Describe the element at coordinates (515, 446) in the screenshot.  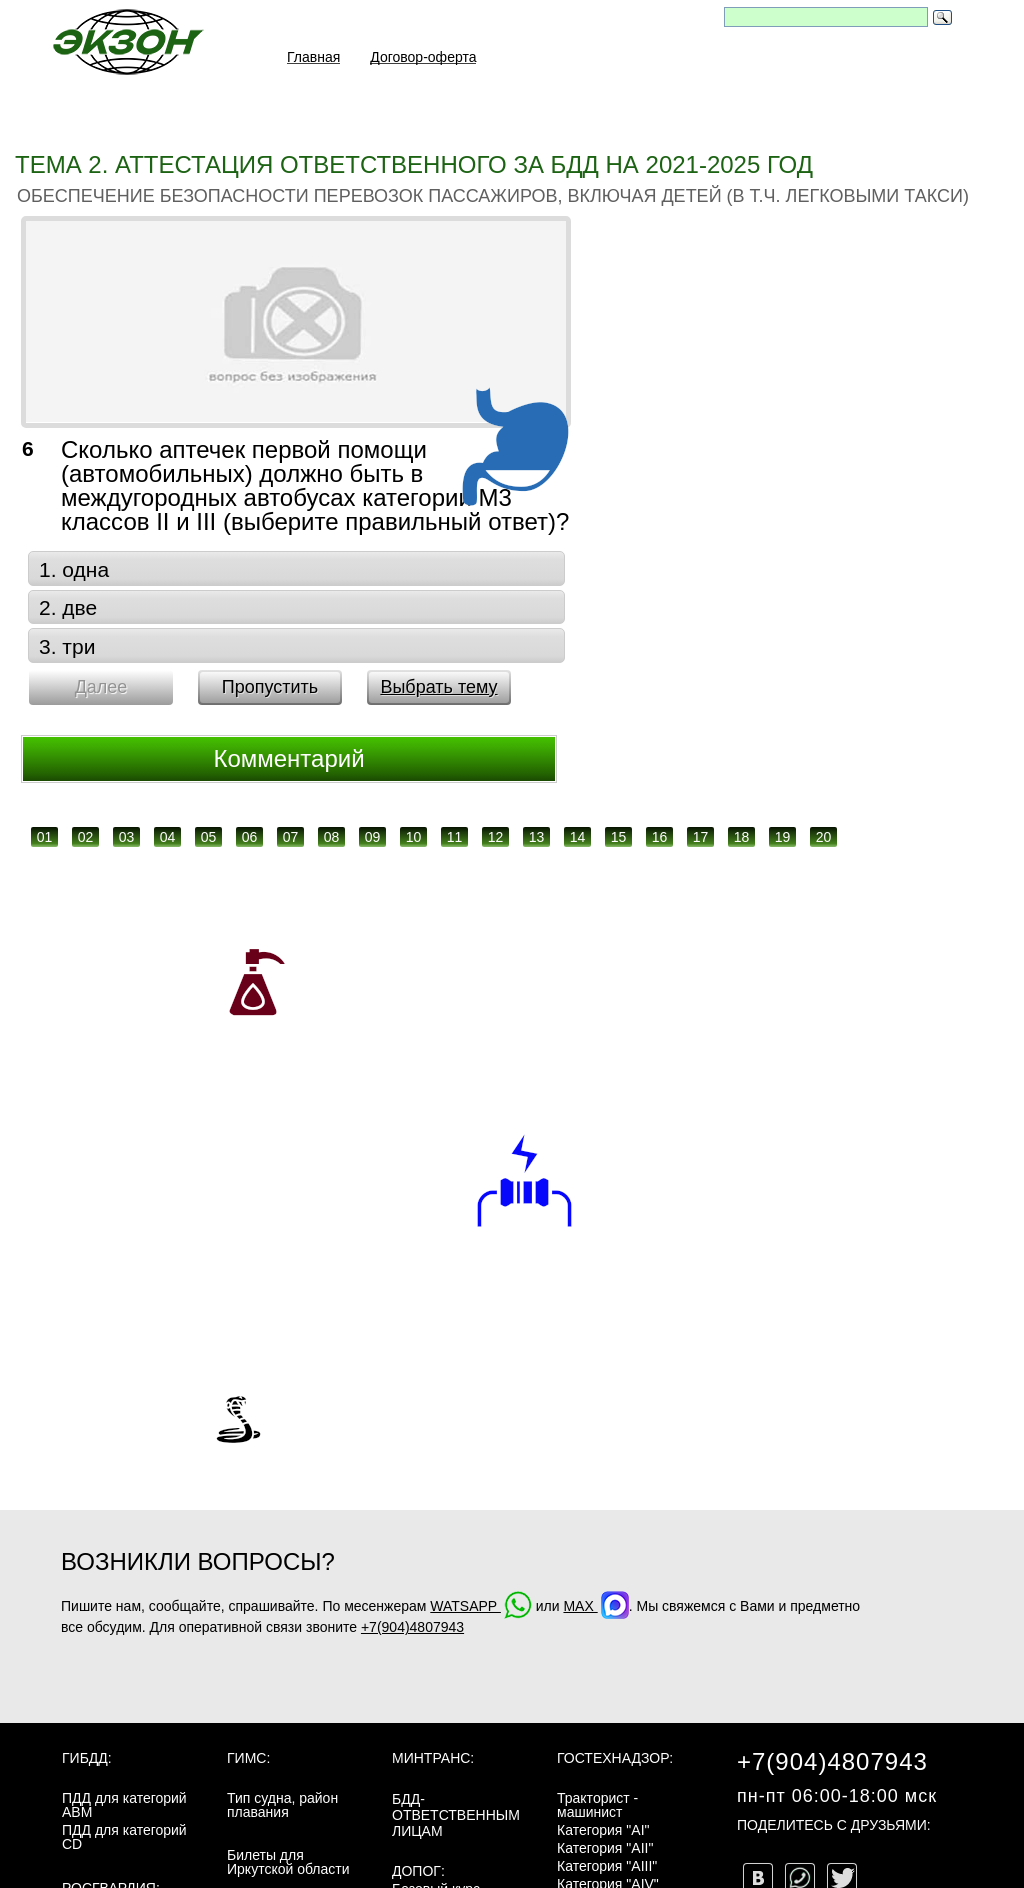
I see `view digestive health information` at that location.